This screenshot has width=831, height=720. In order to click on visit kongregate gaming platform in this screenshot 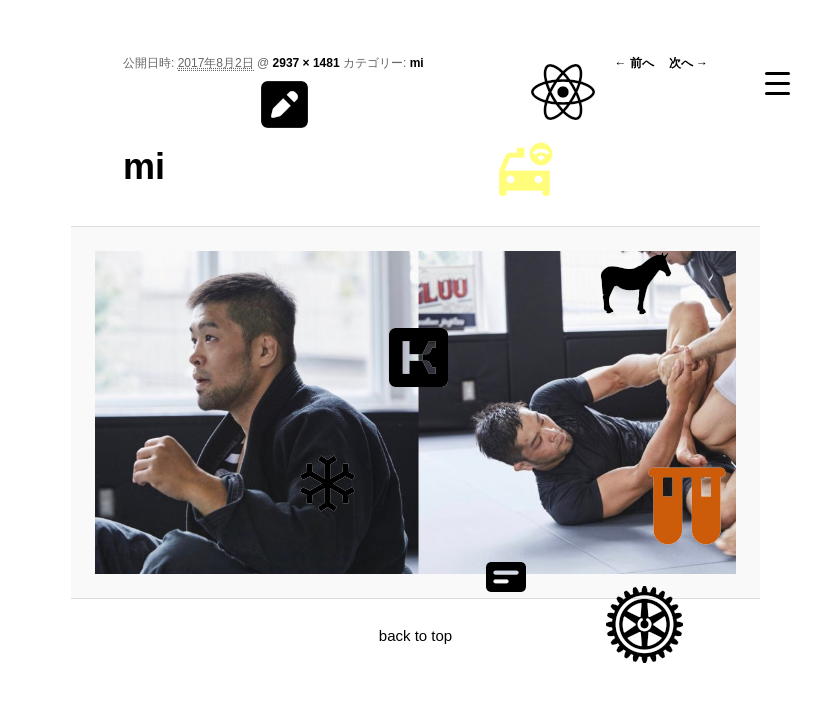, I will do `click(418, 357)`.